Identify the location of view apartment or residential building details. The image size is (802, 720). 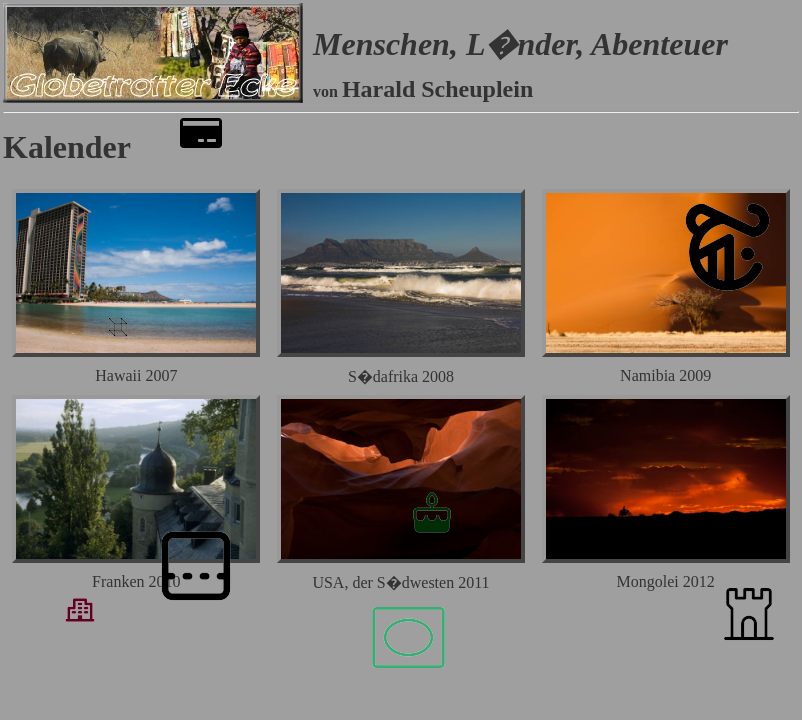
(80, 610).